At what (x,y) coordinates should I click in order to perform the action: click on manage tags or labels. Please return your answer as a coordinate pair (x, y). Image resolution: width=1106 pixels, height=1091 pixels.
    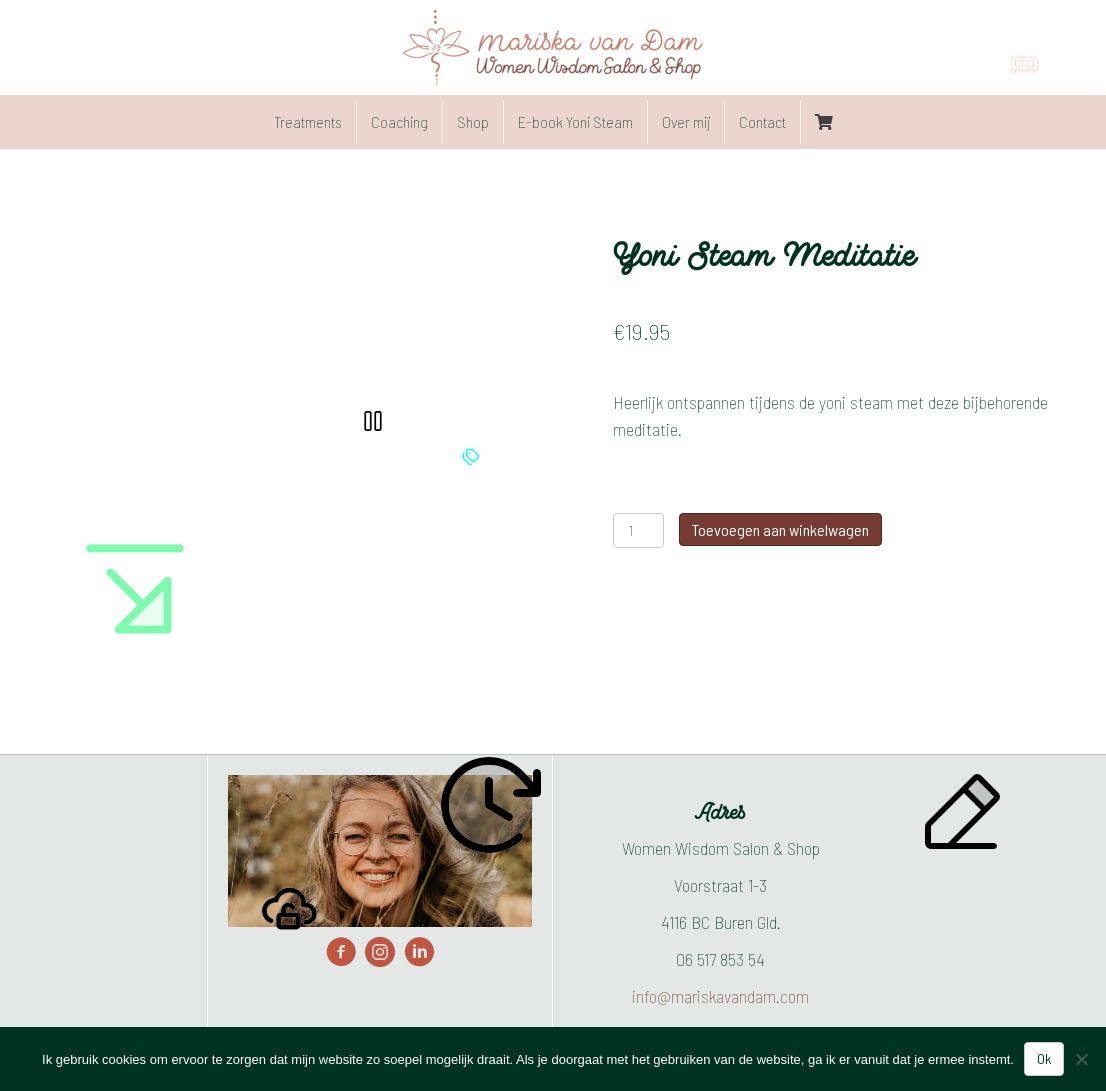
    Looking at the image, I should click on (471, 457).